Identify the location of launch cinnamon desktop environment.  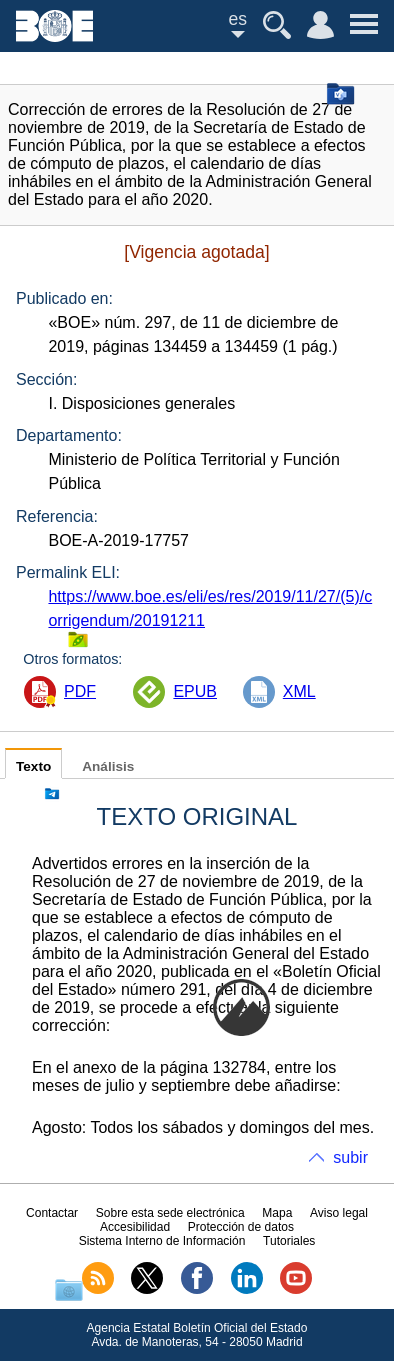
(241, 1007).